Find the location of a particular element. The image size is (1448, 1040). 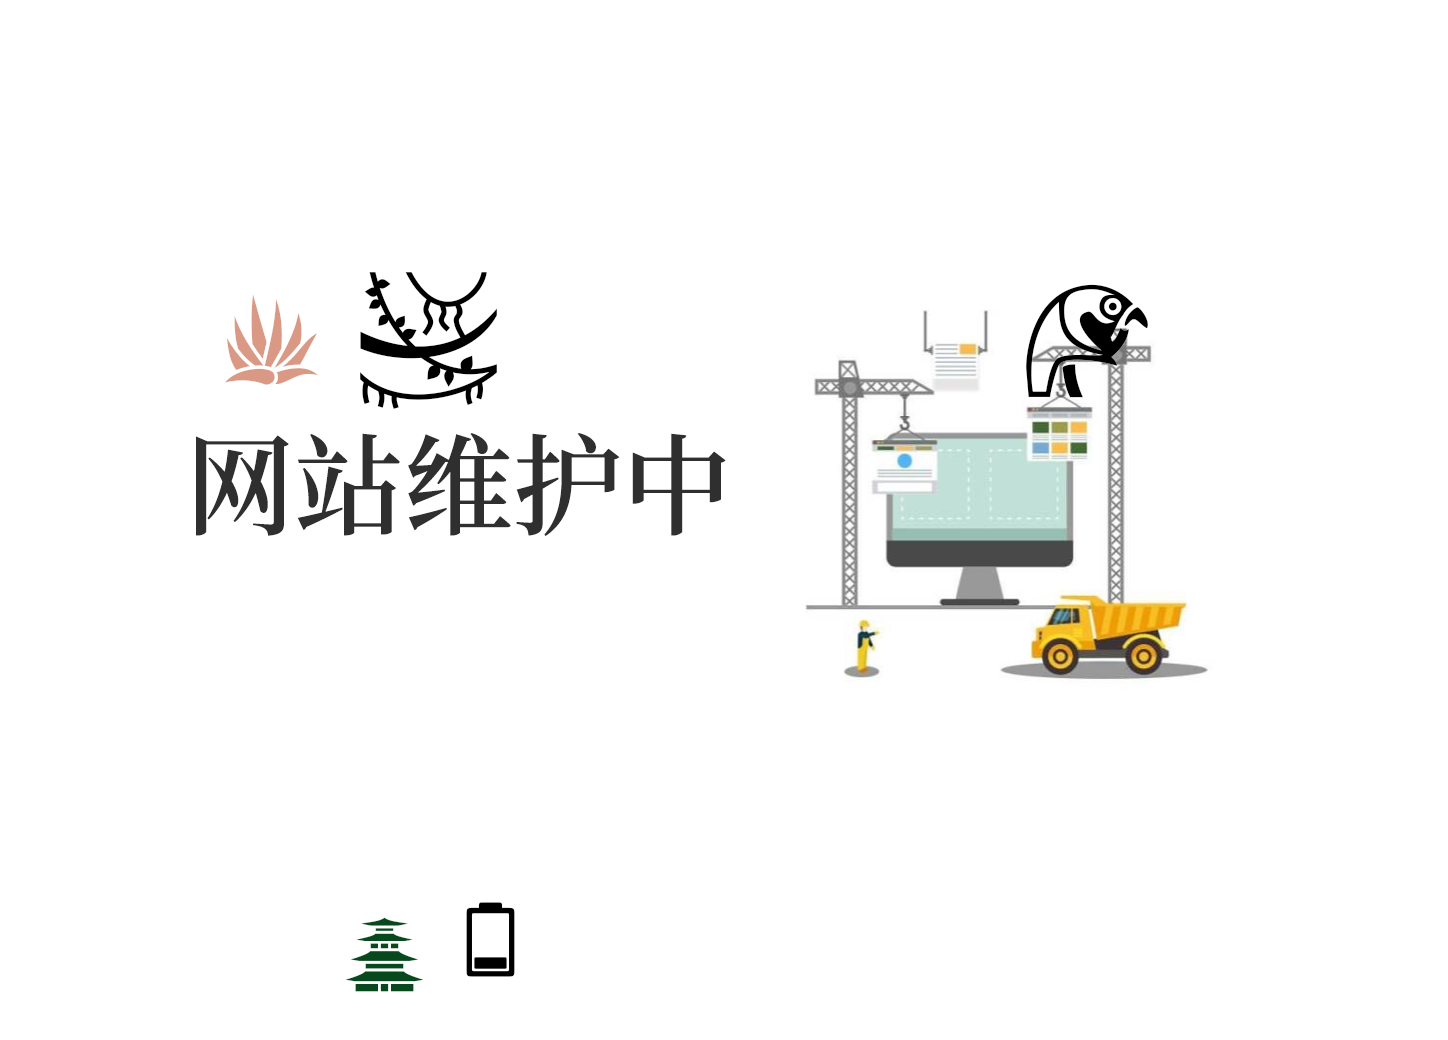

nature or plant-themed game element is located at coordinates (428, 340).